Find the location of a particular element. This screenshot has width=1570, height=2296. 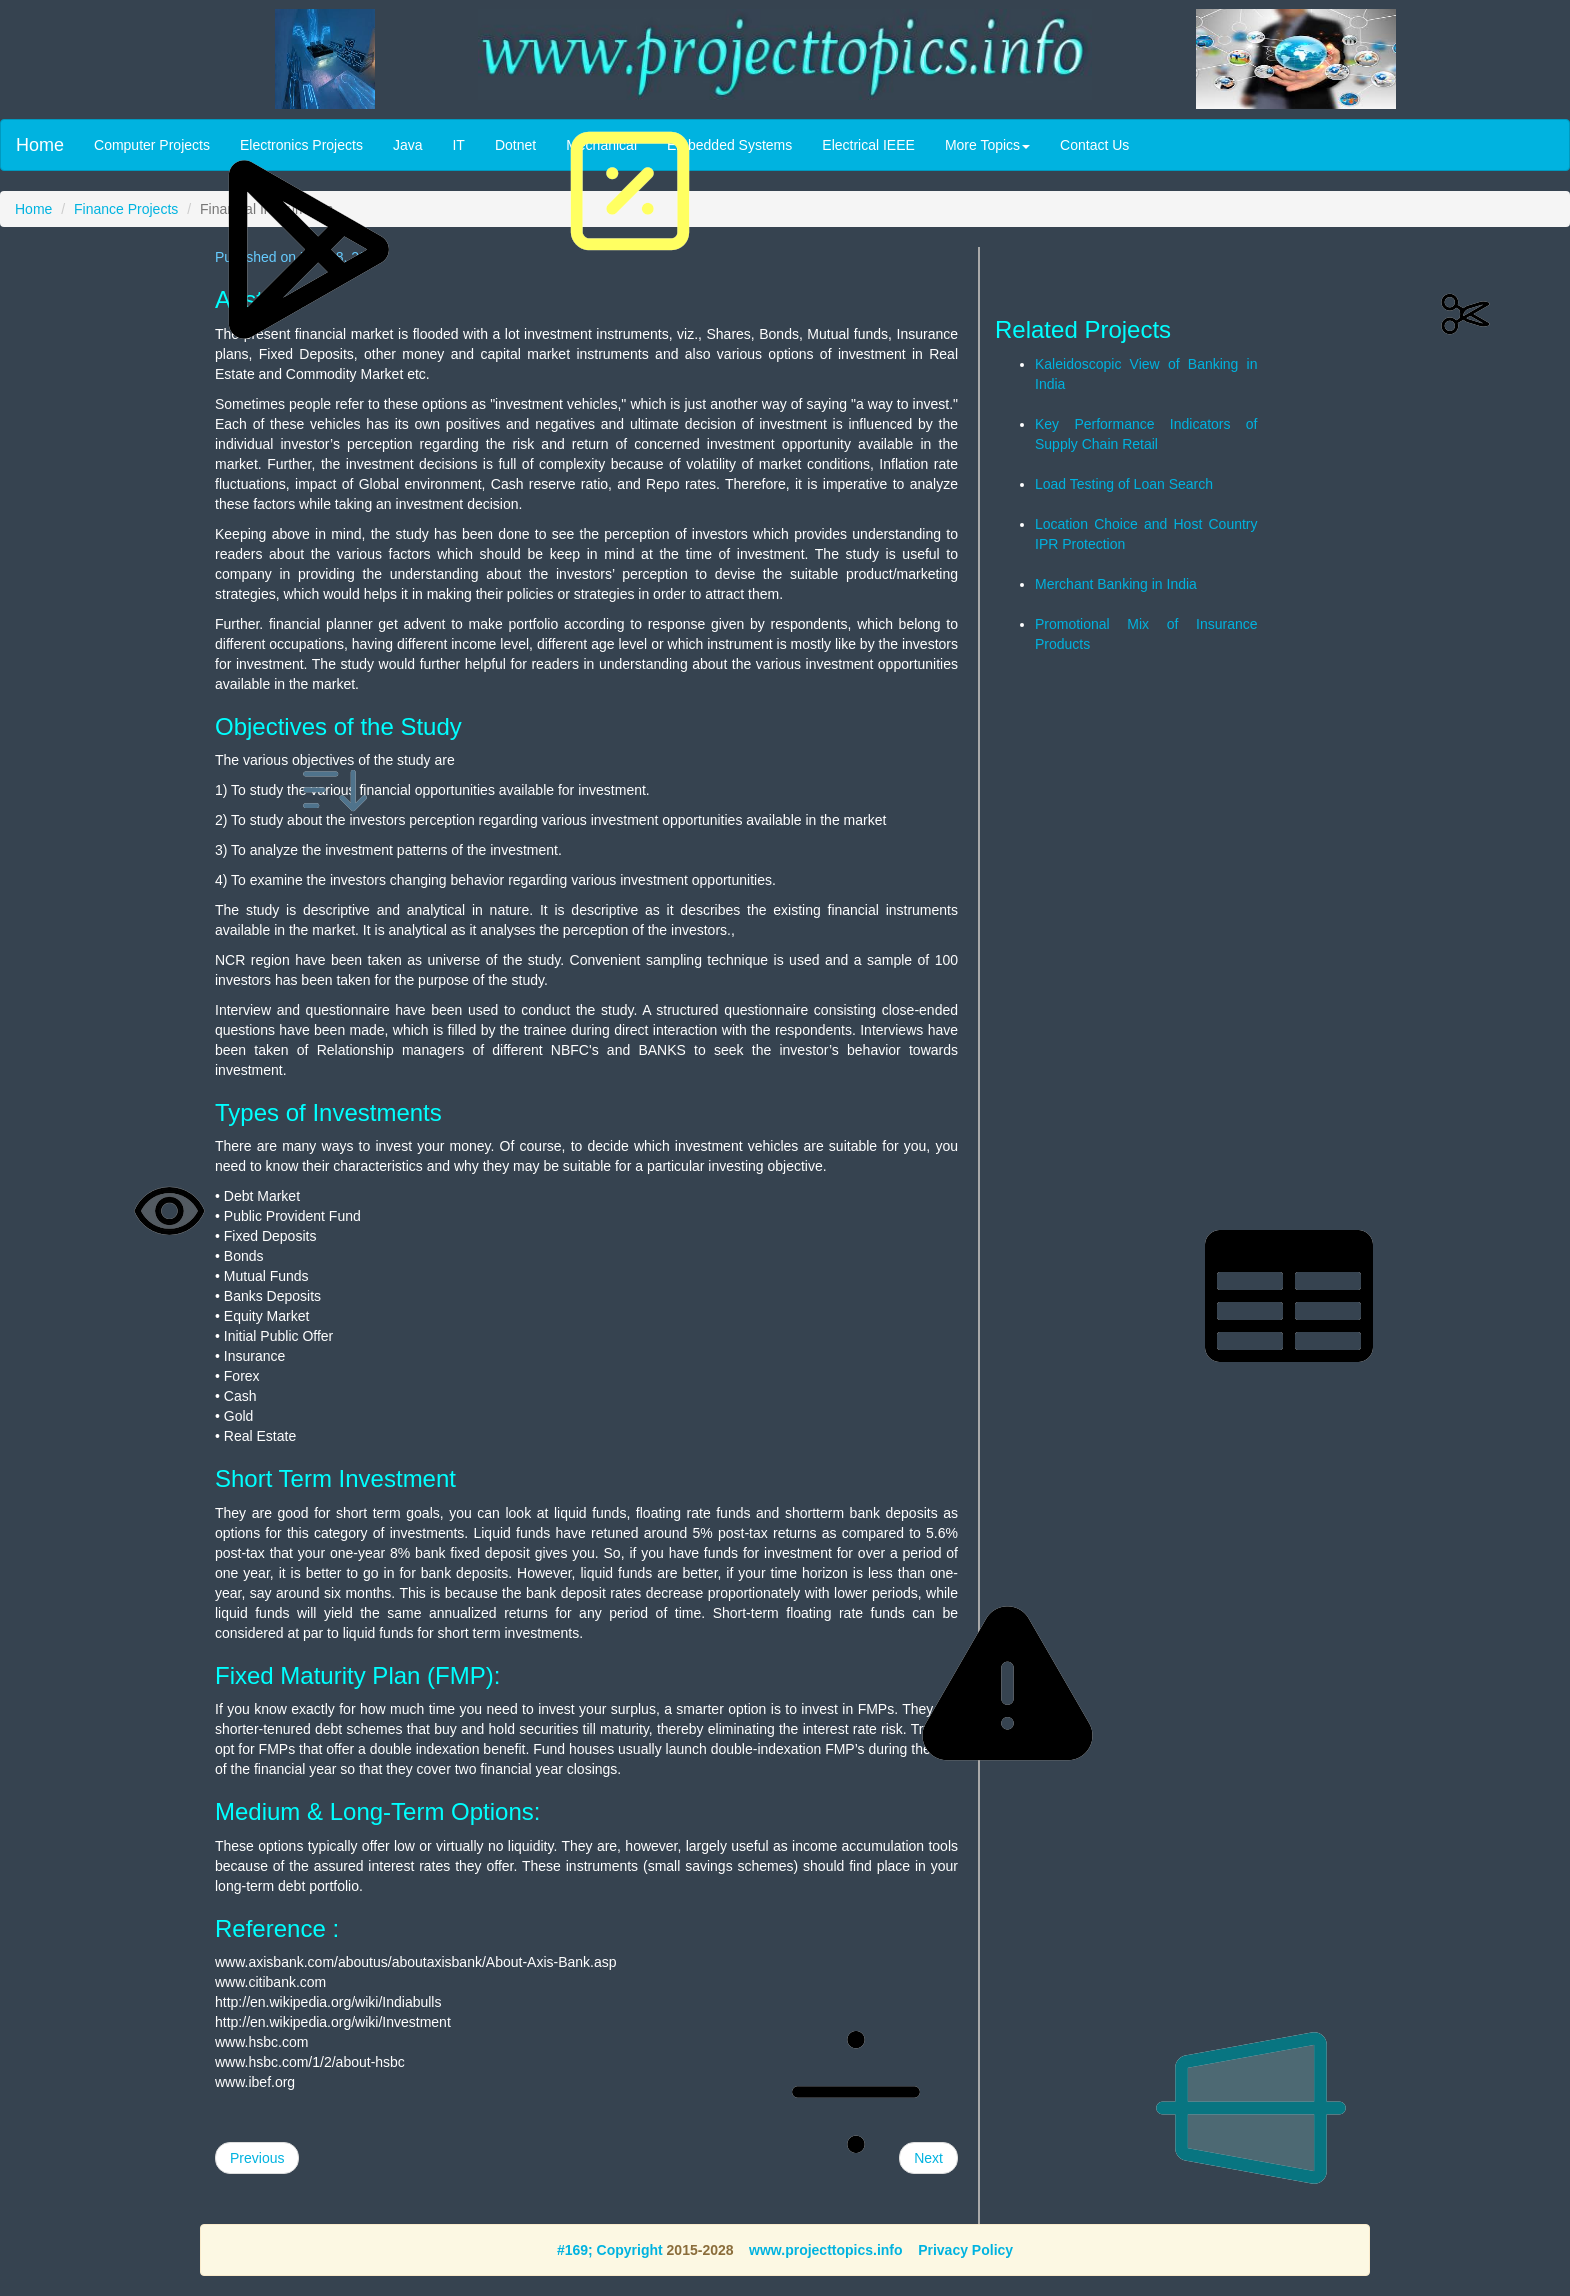

open google play store is located at coordinates (293, 249).